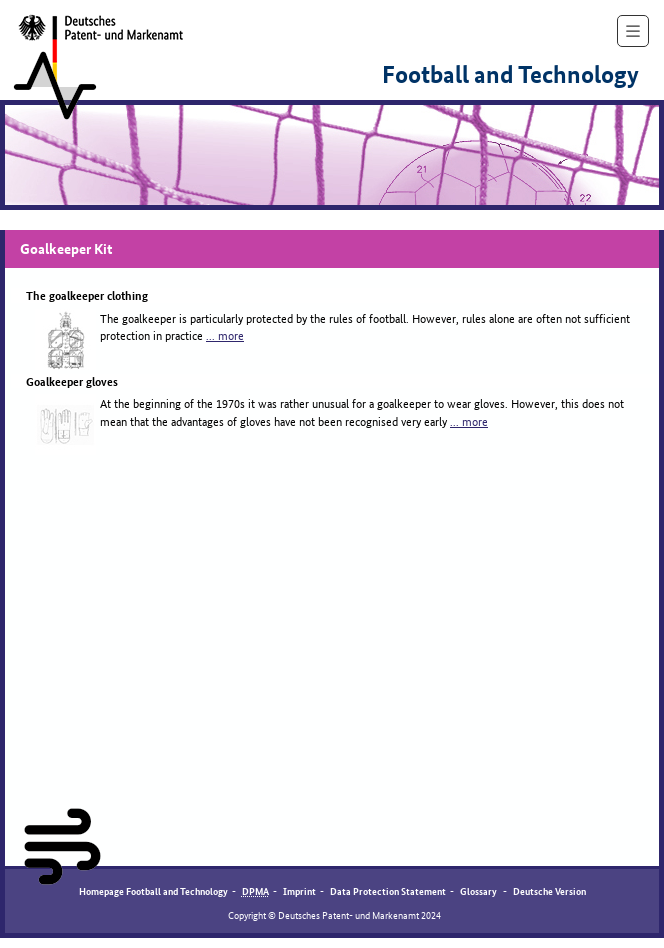 This screenshot has width=664, height=948. Describe the element at coordinates (62, 846) in the screenshot. I see `indicates current wind conditions` at that location.